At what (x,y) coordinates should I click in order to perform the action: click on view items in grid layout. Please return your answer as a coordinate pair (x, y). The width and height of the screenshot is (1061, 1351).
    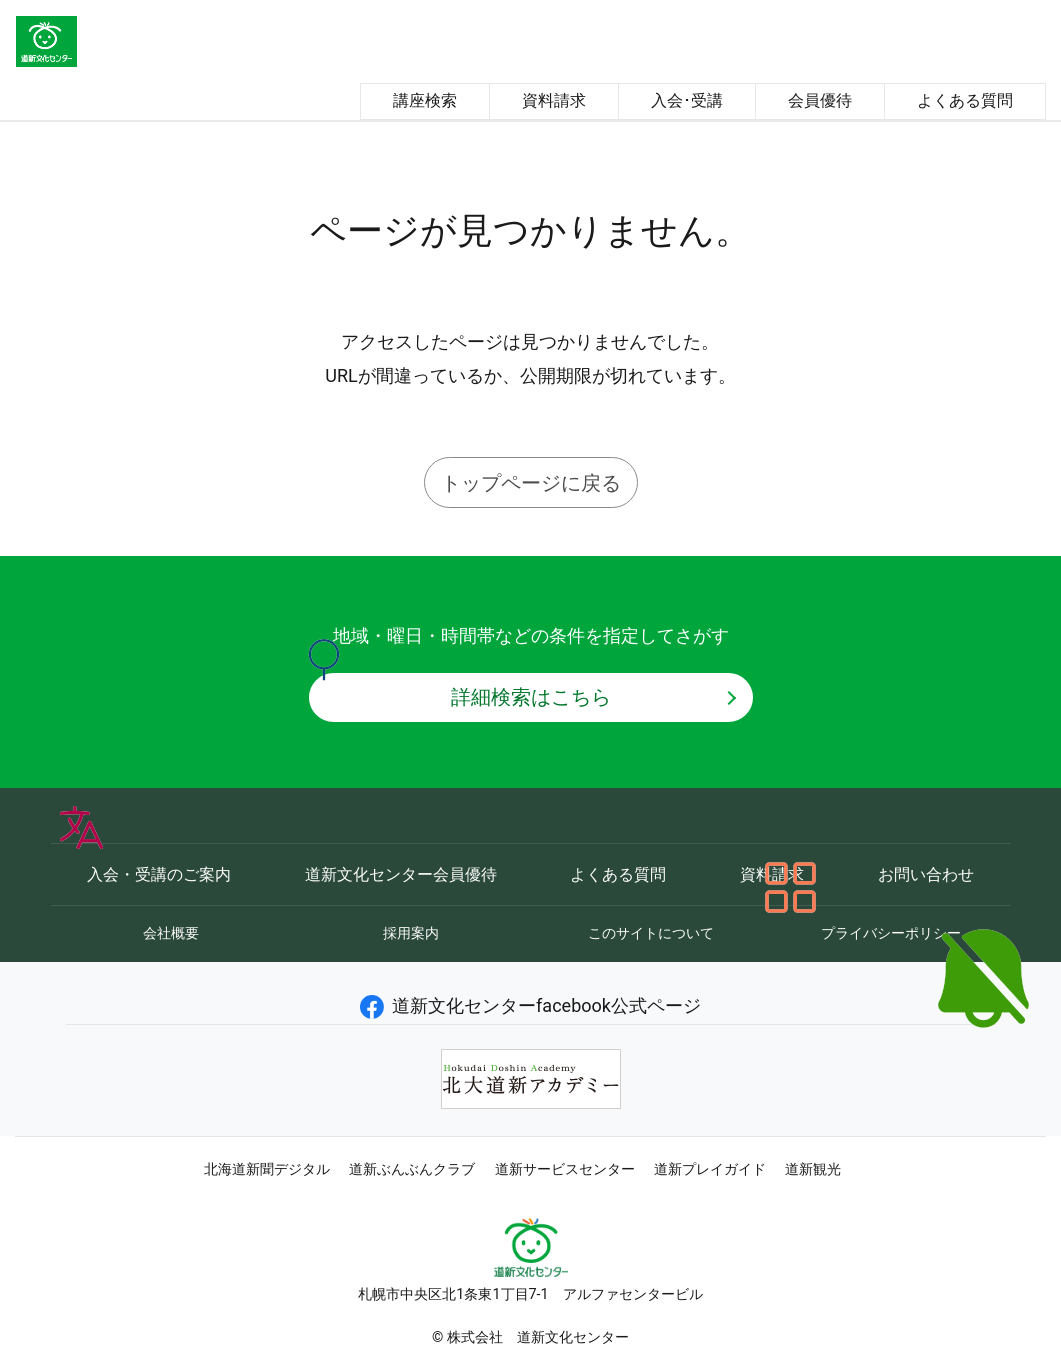
    Looking at the image, I should click on (790, 887).